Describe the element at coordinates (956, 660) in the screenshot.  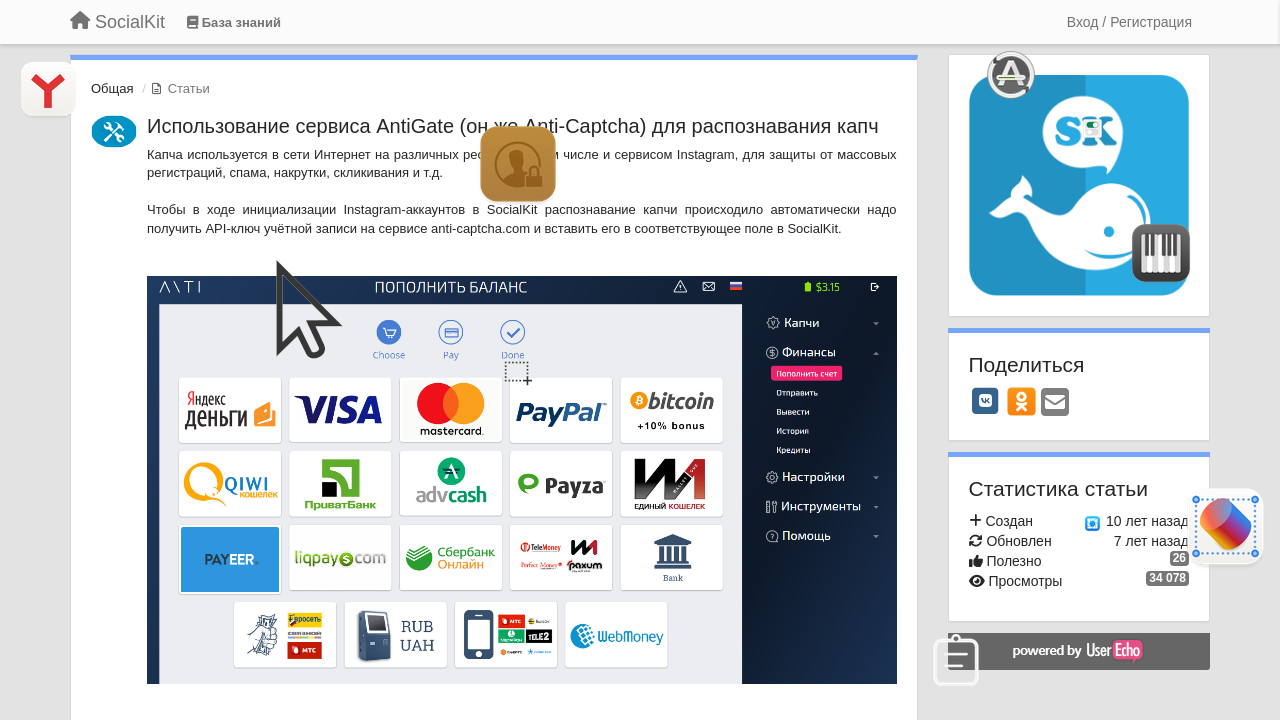
I see `access clipboard history` at that location.